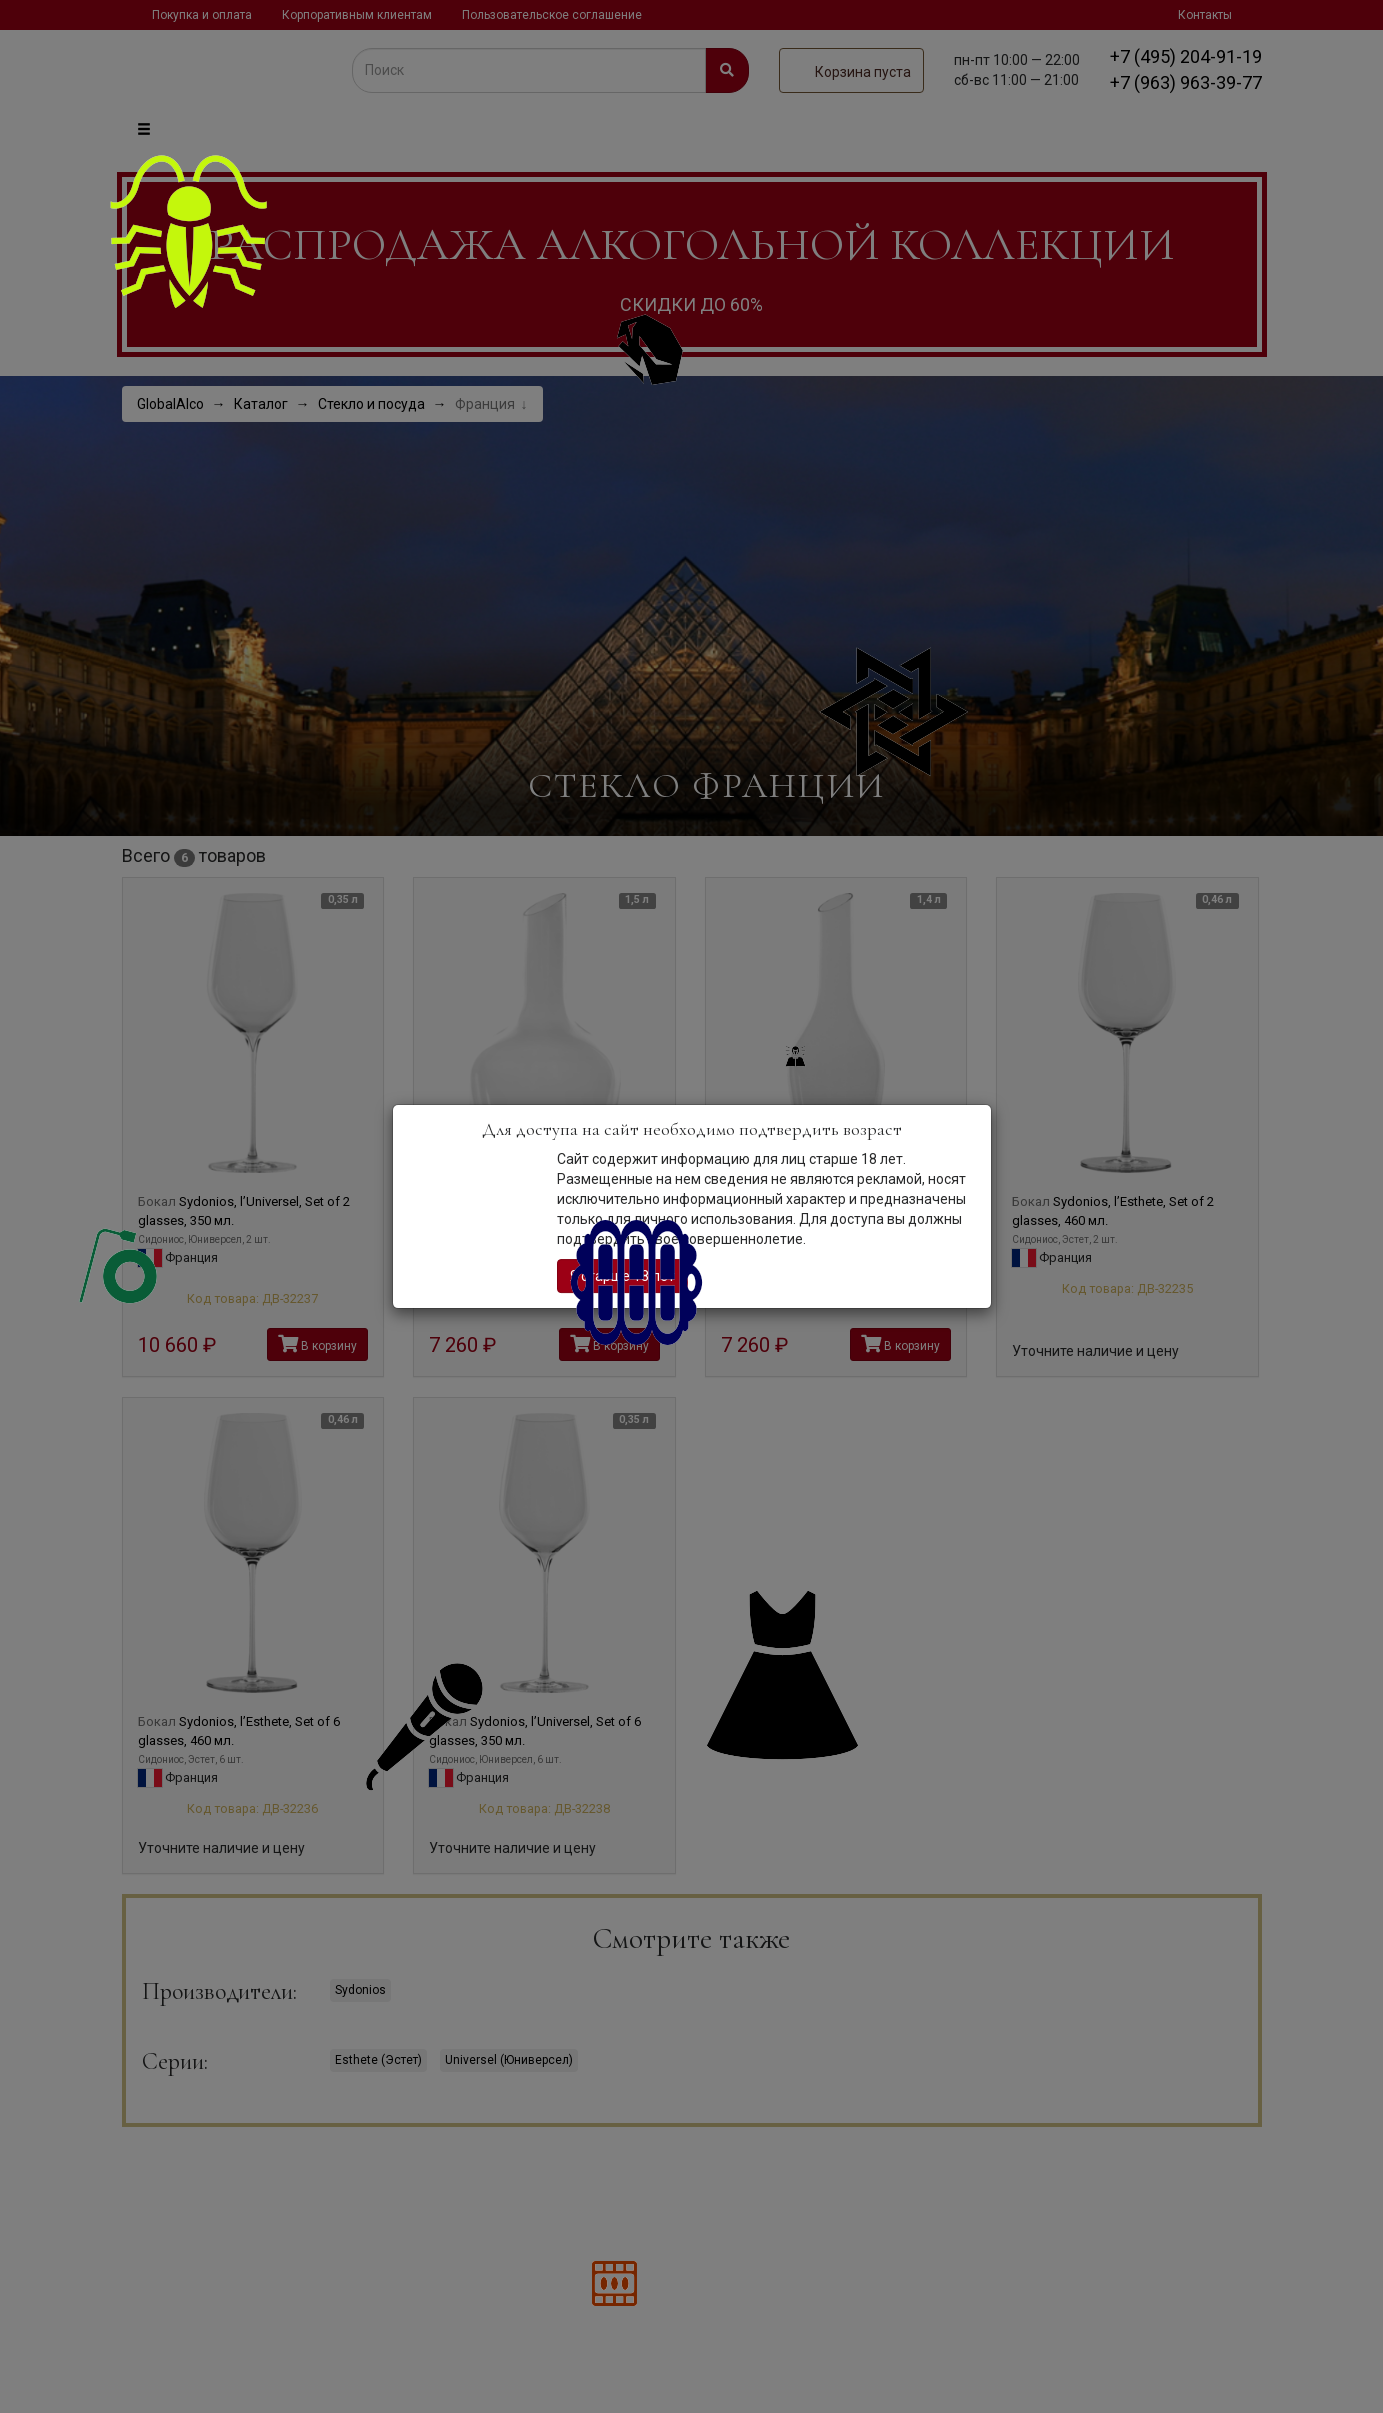 Image resolution: width=1383 pixels, height=2413 pixels. Describe the element at coordinates (614, 2283) in the screenshot. I see `view video or film content` at that location.